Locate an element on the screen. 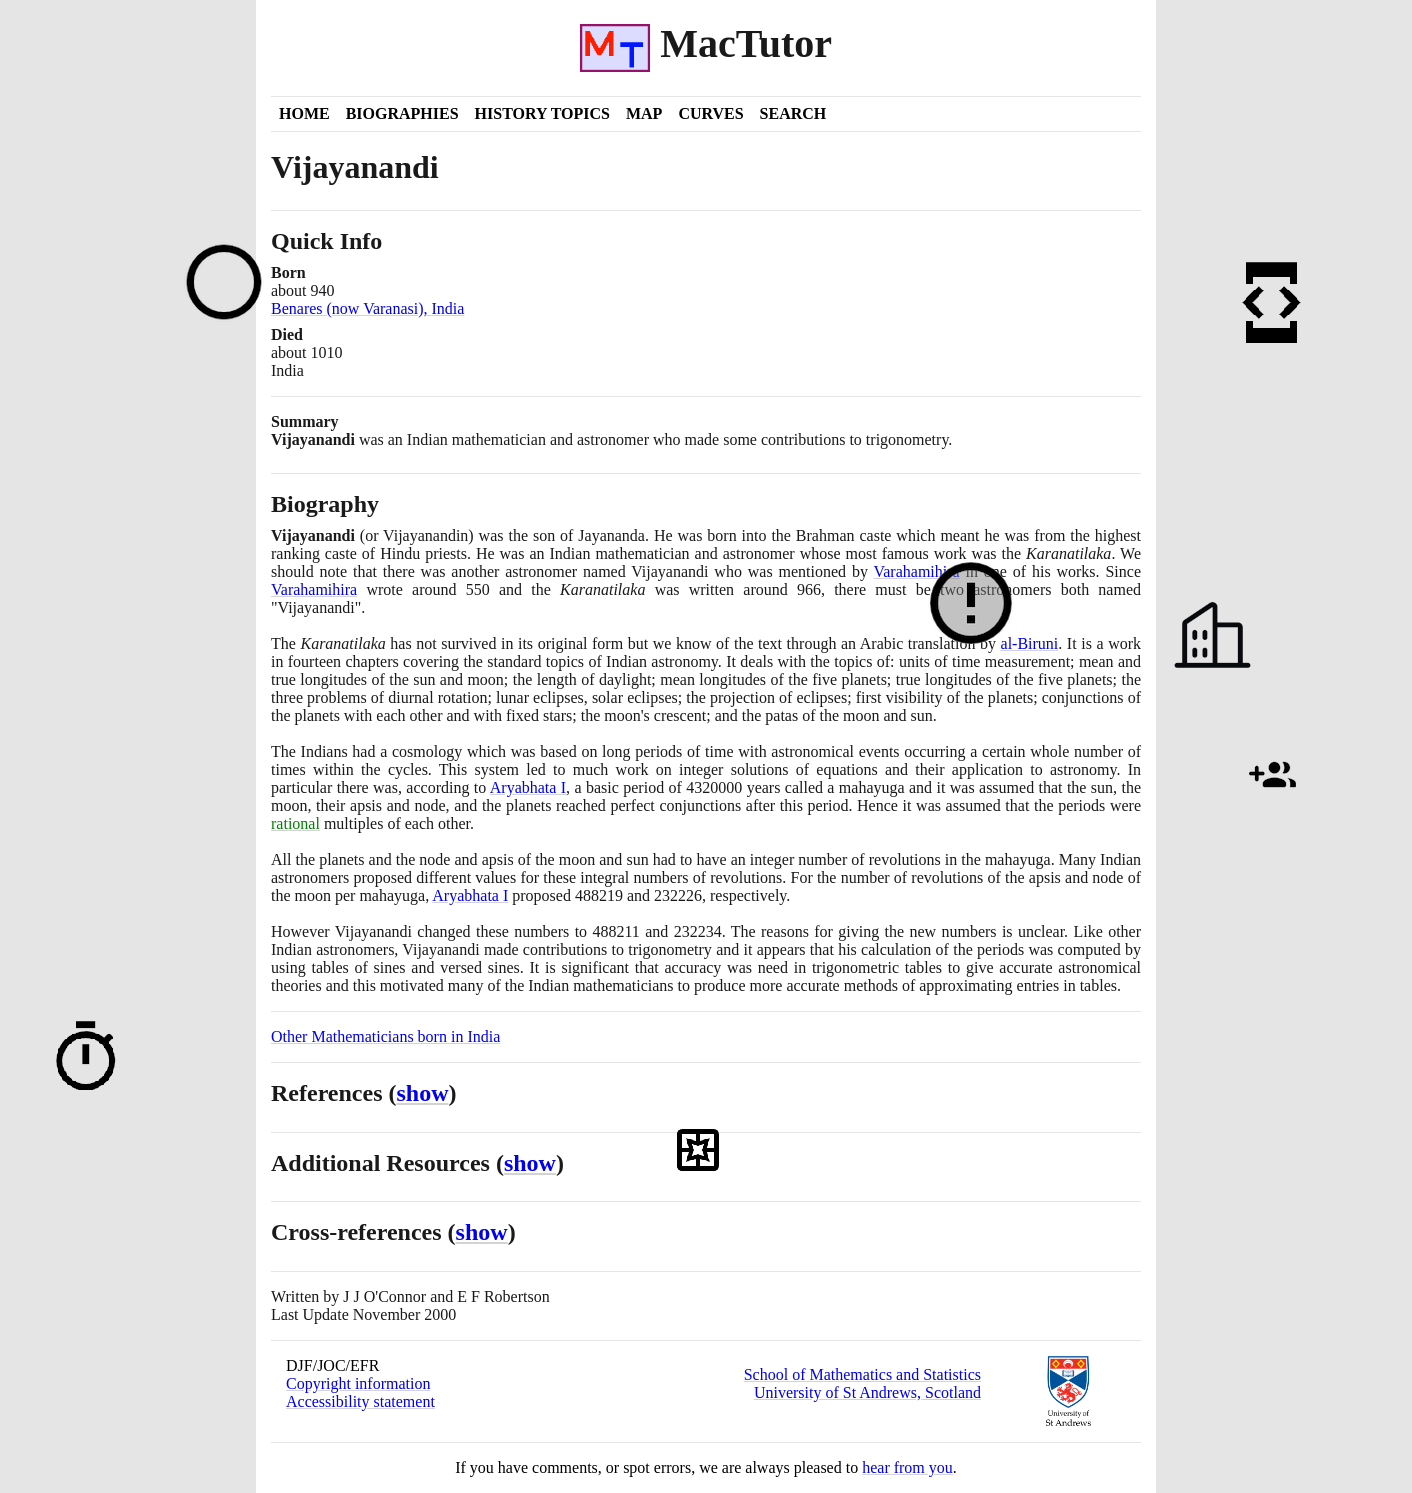 The width and height of the screenshot is (1412, 1493). add a new member to the group is located at coordinates (1272, 775).